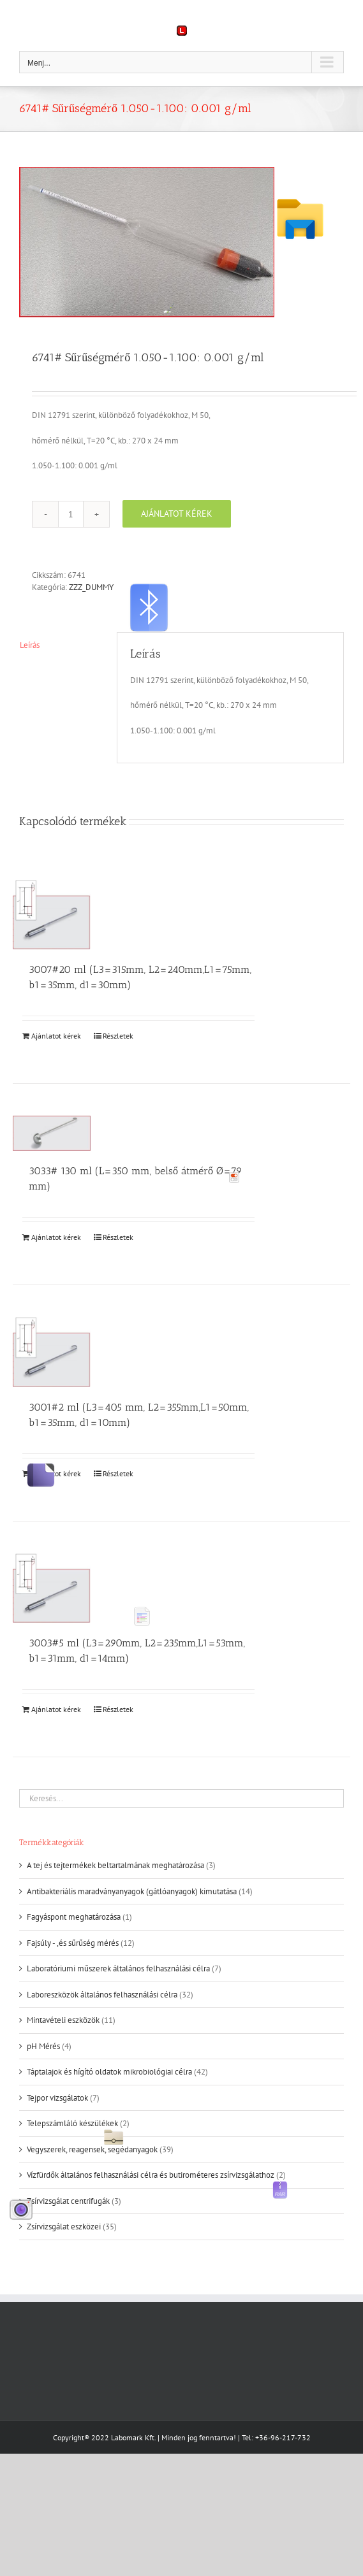 Image resolution: width=363 pixels, height=2576 pixels. What do you see at coordinates (280, 2190) in the screenshot?
I see `a compressed RAR archive file` at bounding box center [280, 2190].